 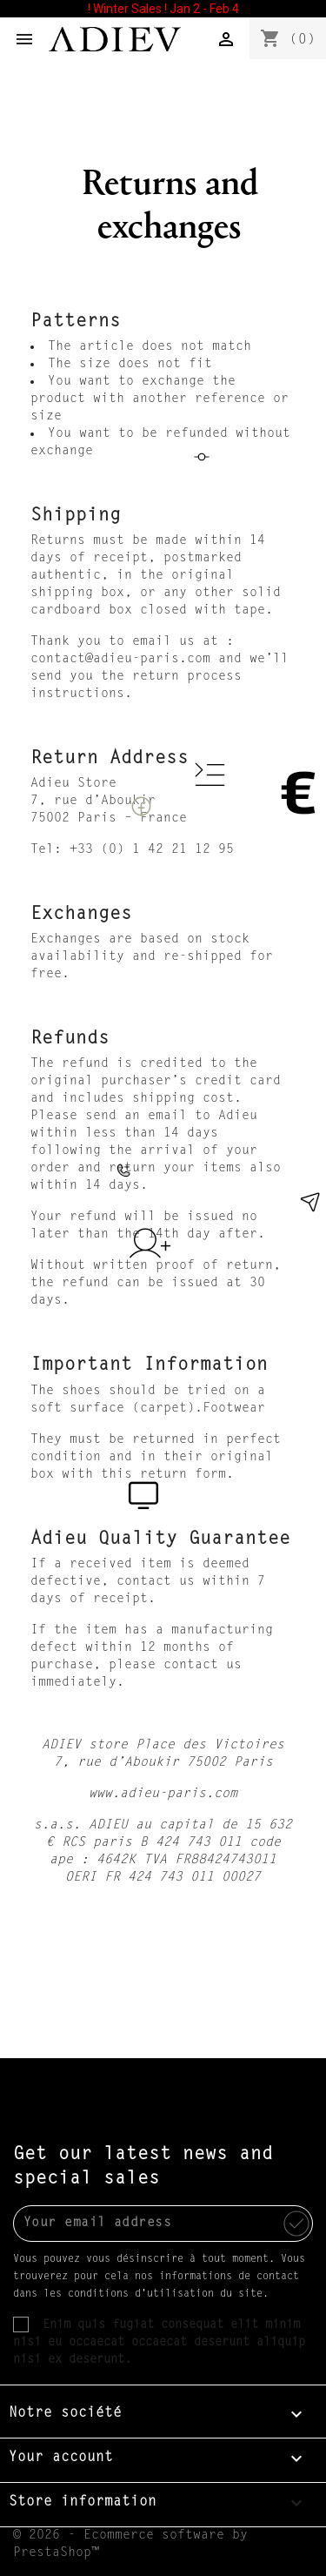 What do you see at coordinates (310, 1201) in the screenshot?
I see `send a message` at bounding box center [310, 1201].